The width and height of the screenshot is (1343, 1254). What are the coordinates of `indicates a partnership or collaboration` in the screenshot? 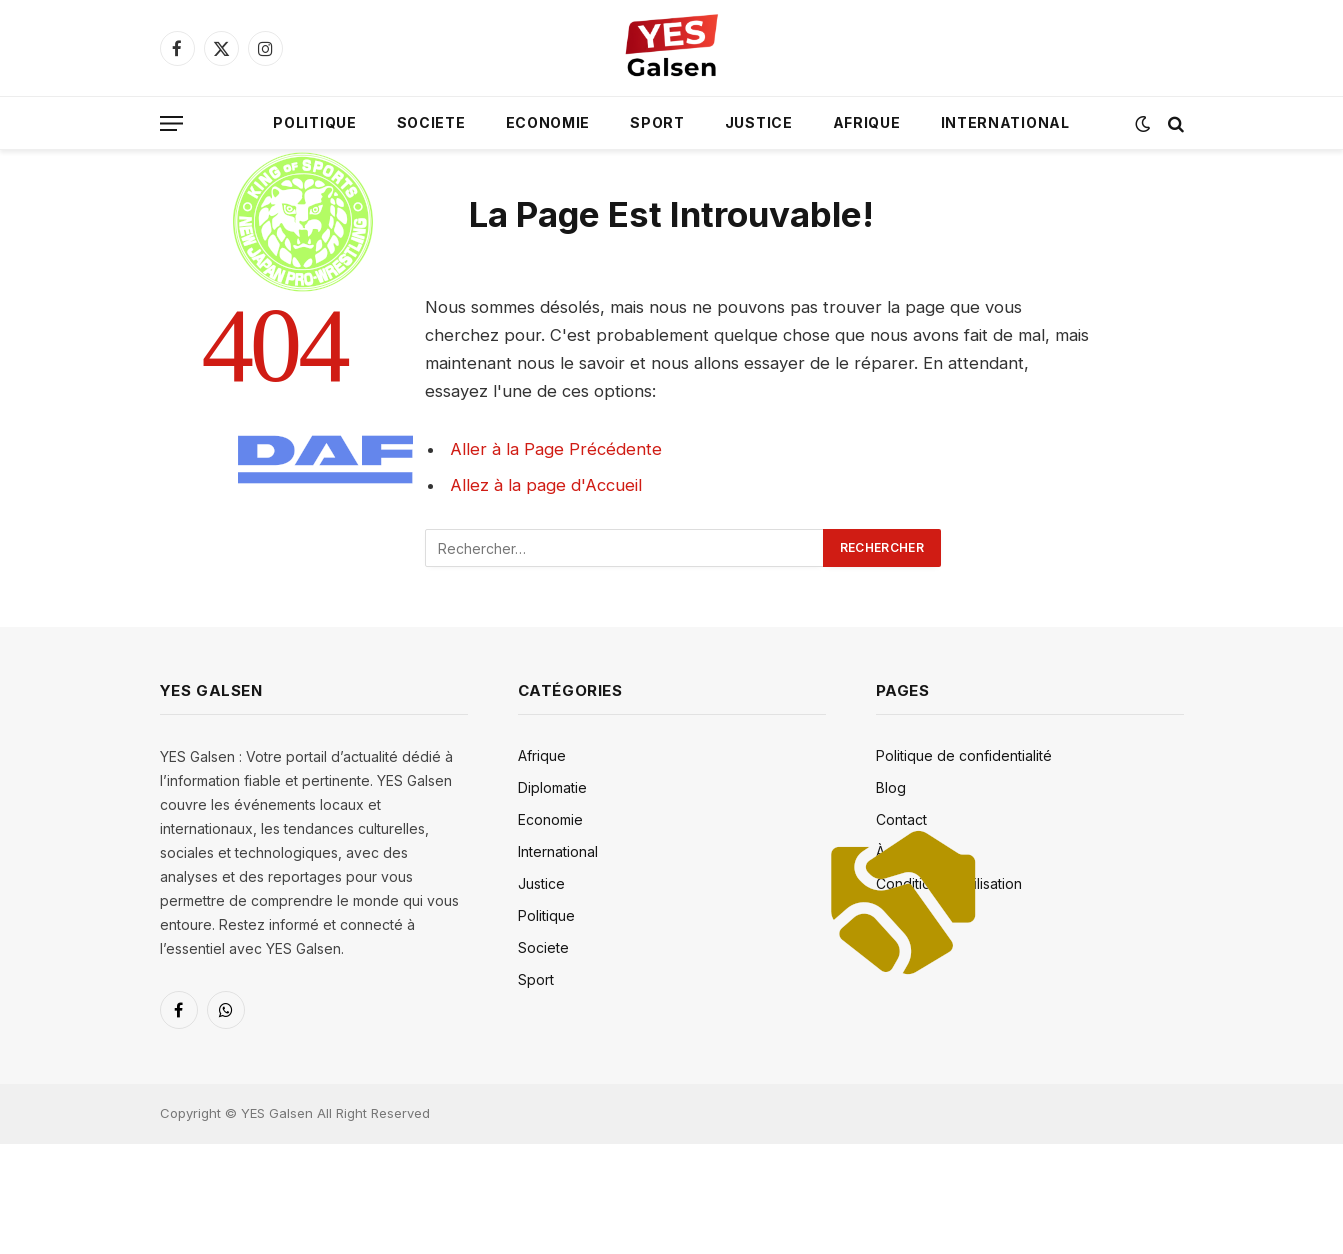 It's located at (907, 900).